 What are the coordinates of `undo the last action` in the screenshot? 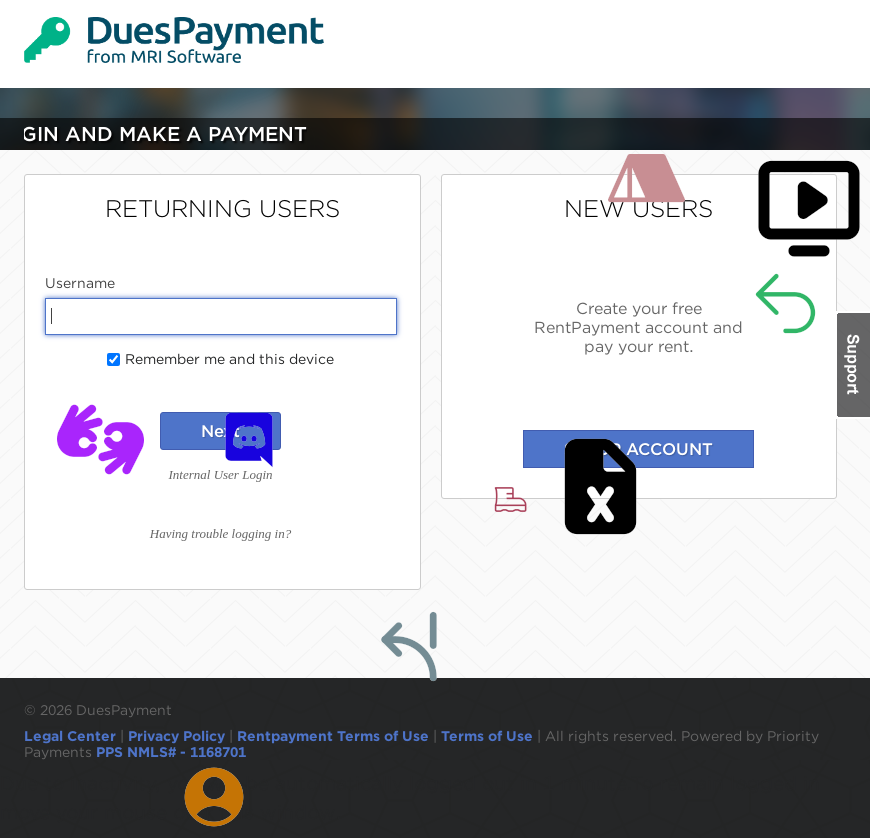 It's located at (785, 303).